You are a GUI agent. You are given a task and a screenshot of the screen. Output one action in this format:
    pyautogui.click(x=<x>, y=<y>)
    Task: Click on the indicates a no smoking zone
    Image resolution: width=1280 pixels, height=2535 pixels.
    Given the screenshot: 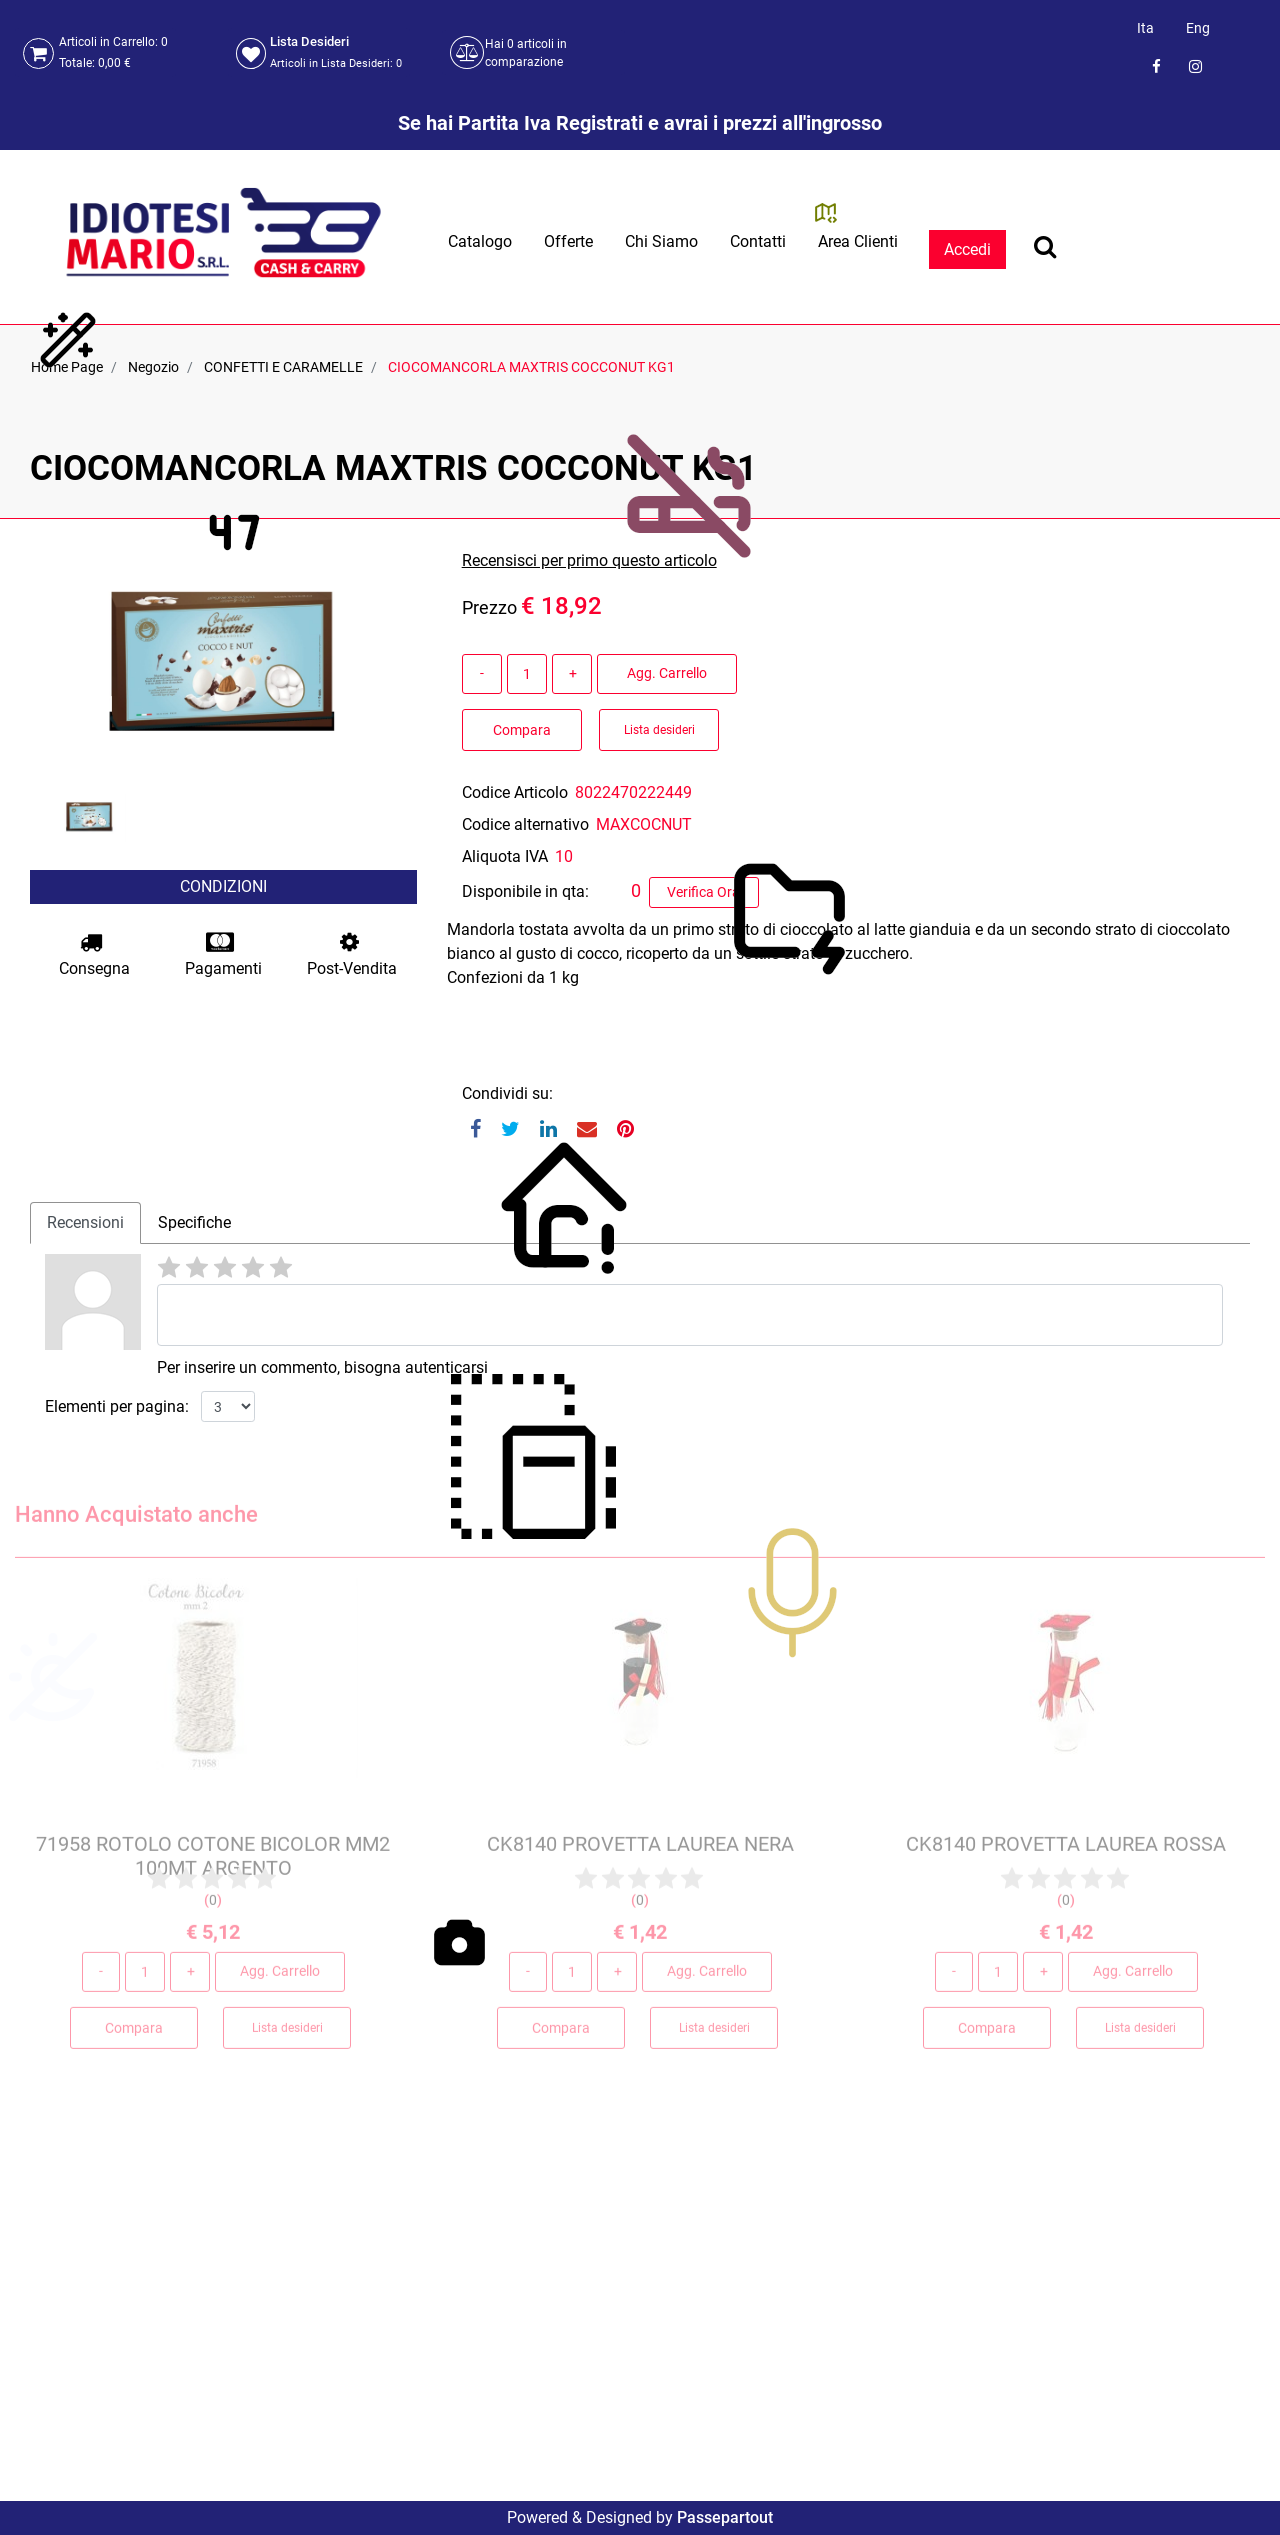 What is the action you would take?
    pyautogui.click(x=689, y=496)
    